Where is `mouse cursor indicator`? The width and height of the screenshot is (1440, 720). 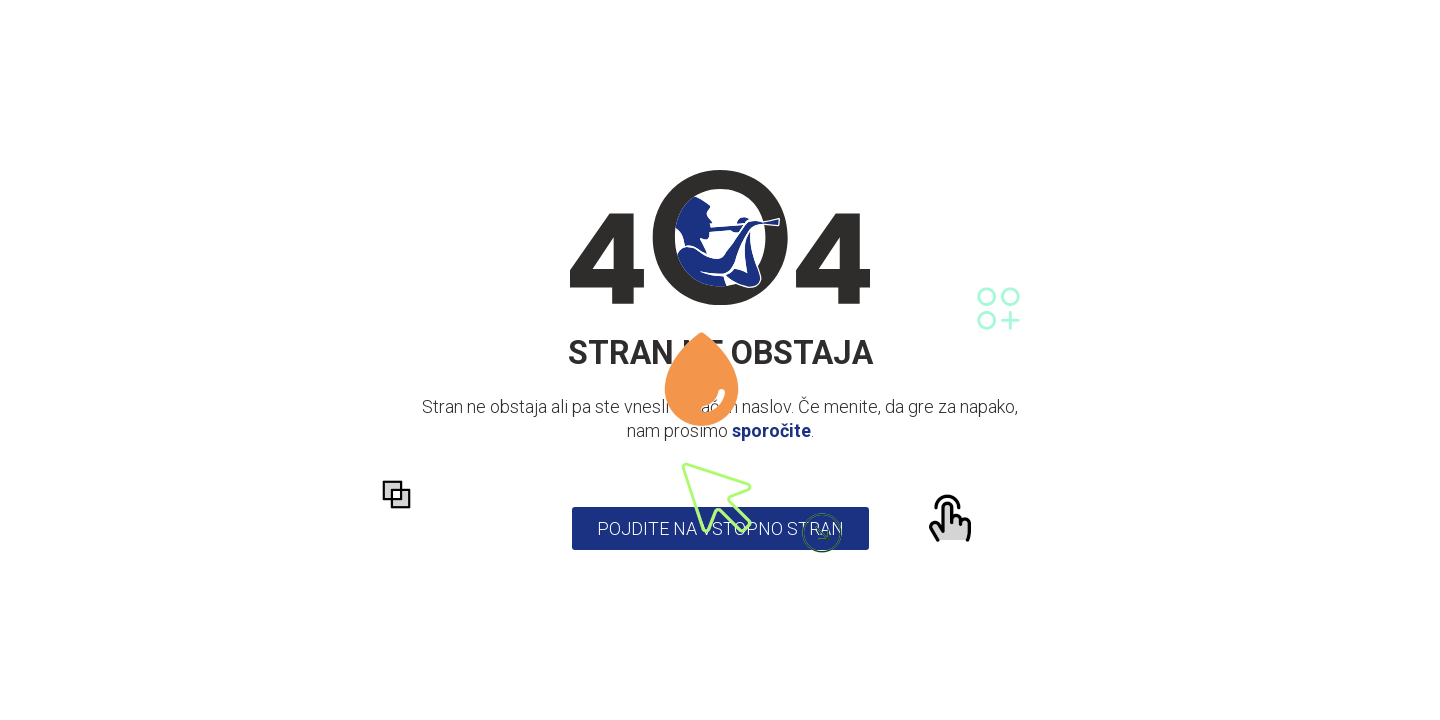
mouse cursor indicator is located at coordinates (716, 497).